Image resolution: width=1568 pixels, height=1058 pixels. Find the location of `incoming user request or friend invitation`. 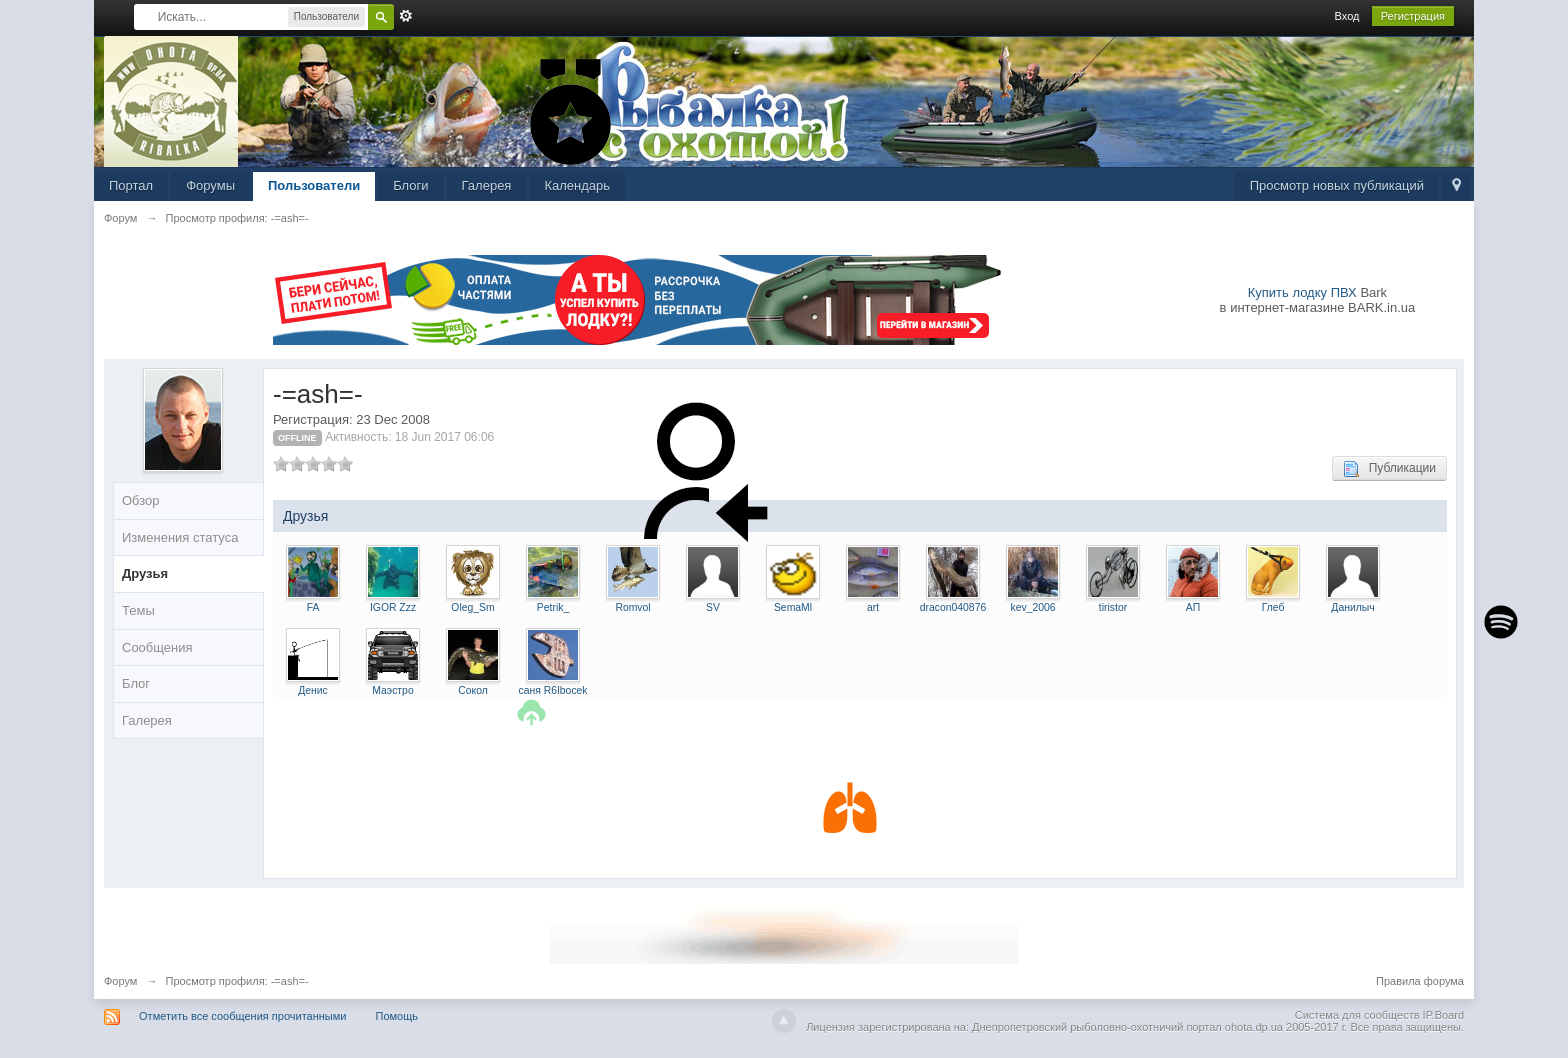

incoming user request or friend invitation is located at coordinates (696, 474).